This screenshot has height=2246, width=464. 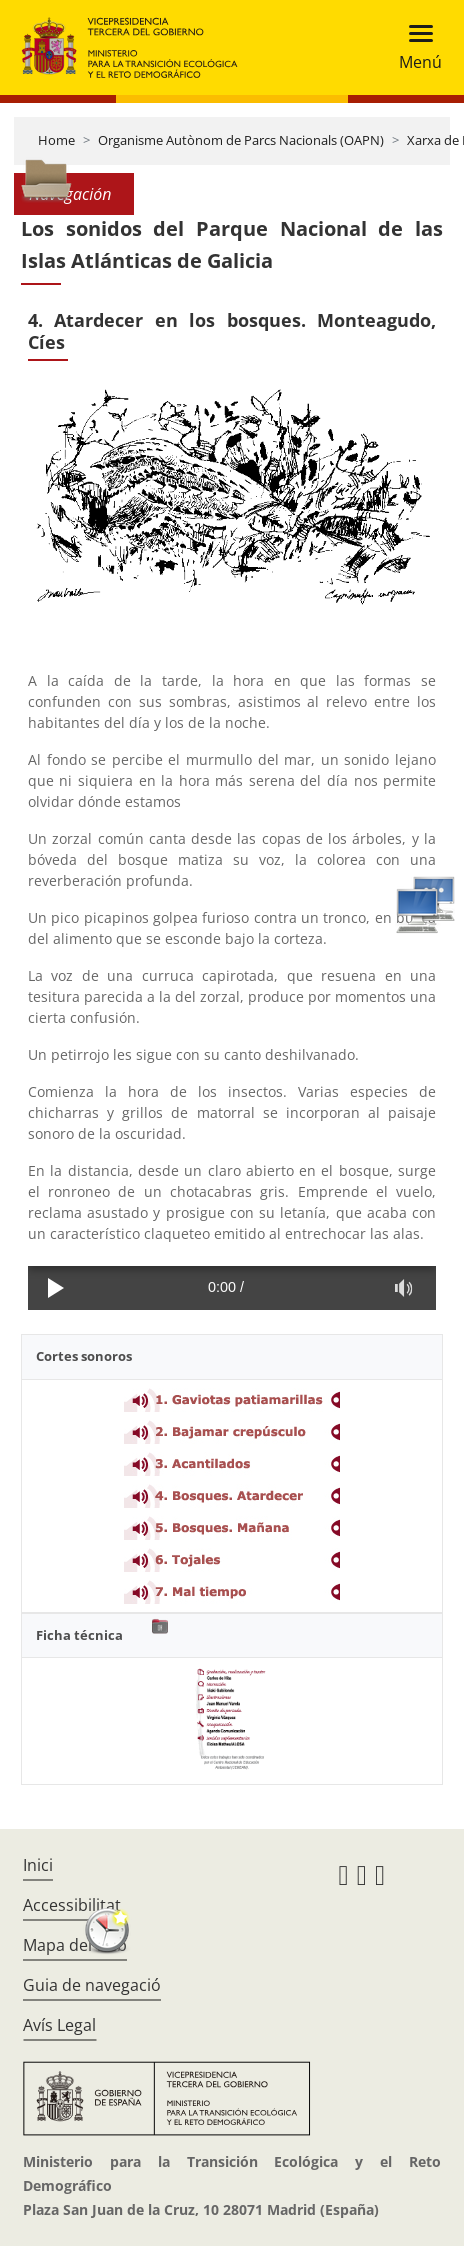 What do you see at coordinates (46, 181) in the screenshot?
I see `drop files here to move them into this folder` at bounding box center [46, 181].